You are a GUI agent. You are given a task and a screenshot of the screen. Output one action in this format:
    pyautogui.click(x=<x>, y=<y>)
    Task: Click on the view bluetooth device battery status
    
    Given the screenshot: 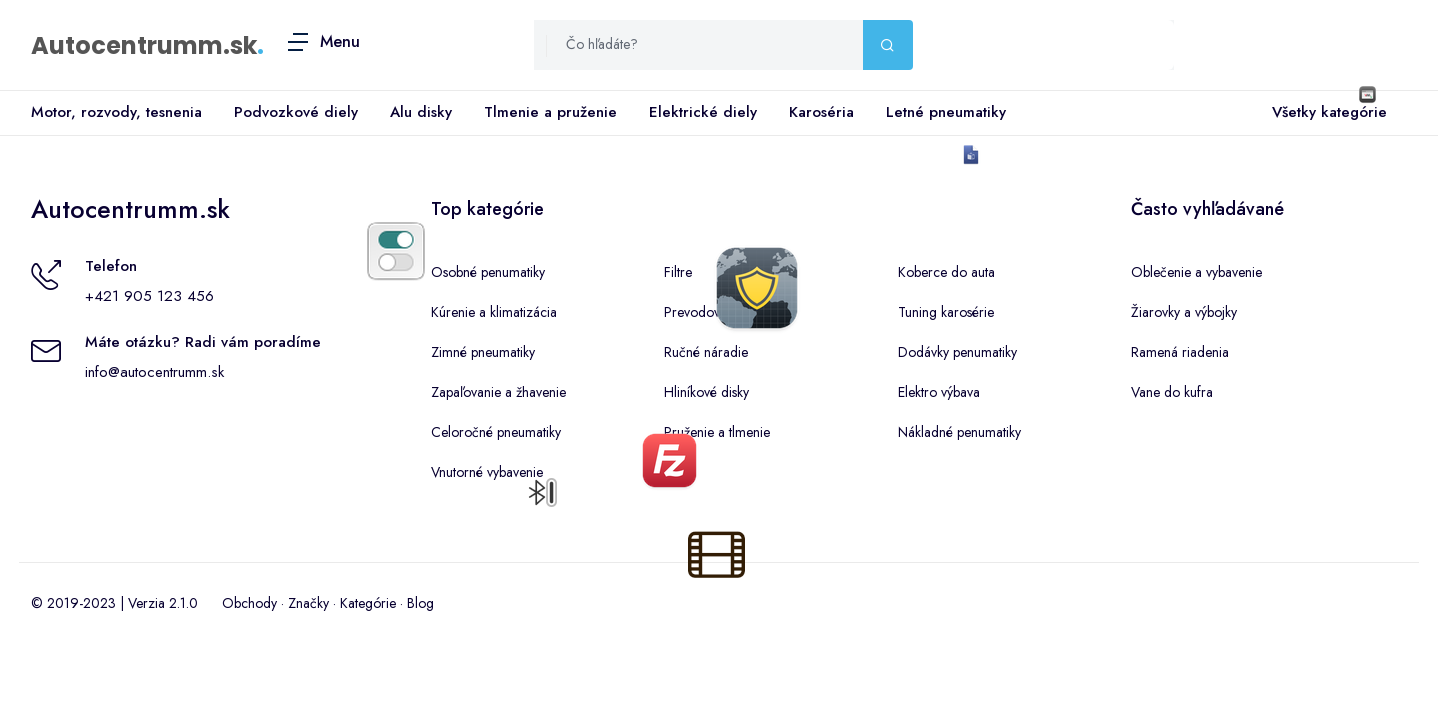 What is the action you would take?
    pyautogui.click(x=542, y=492)
    